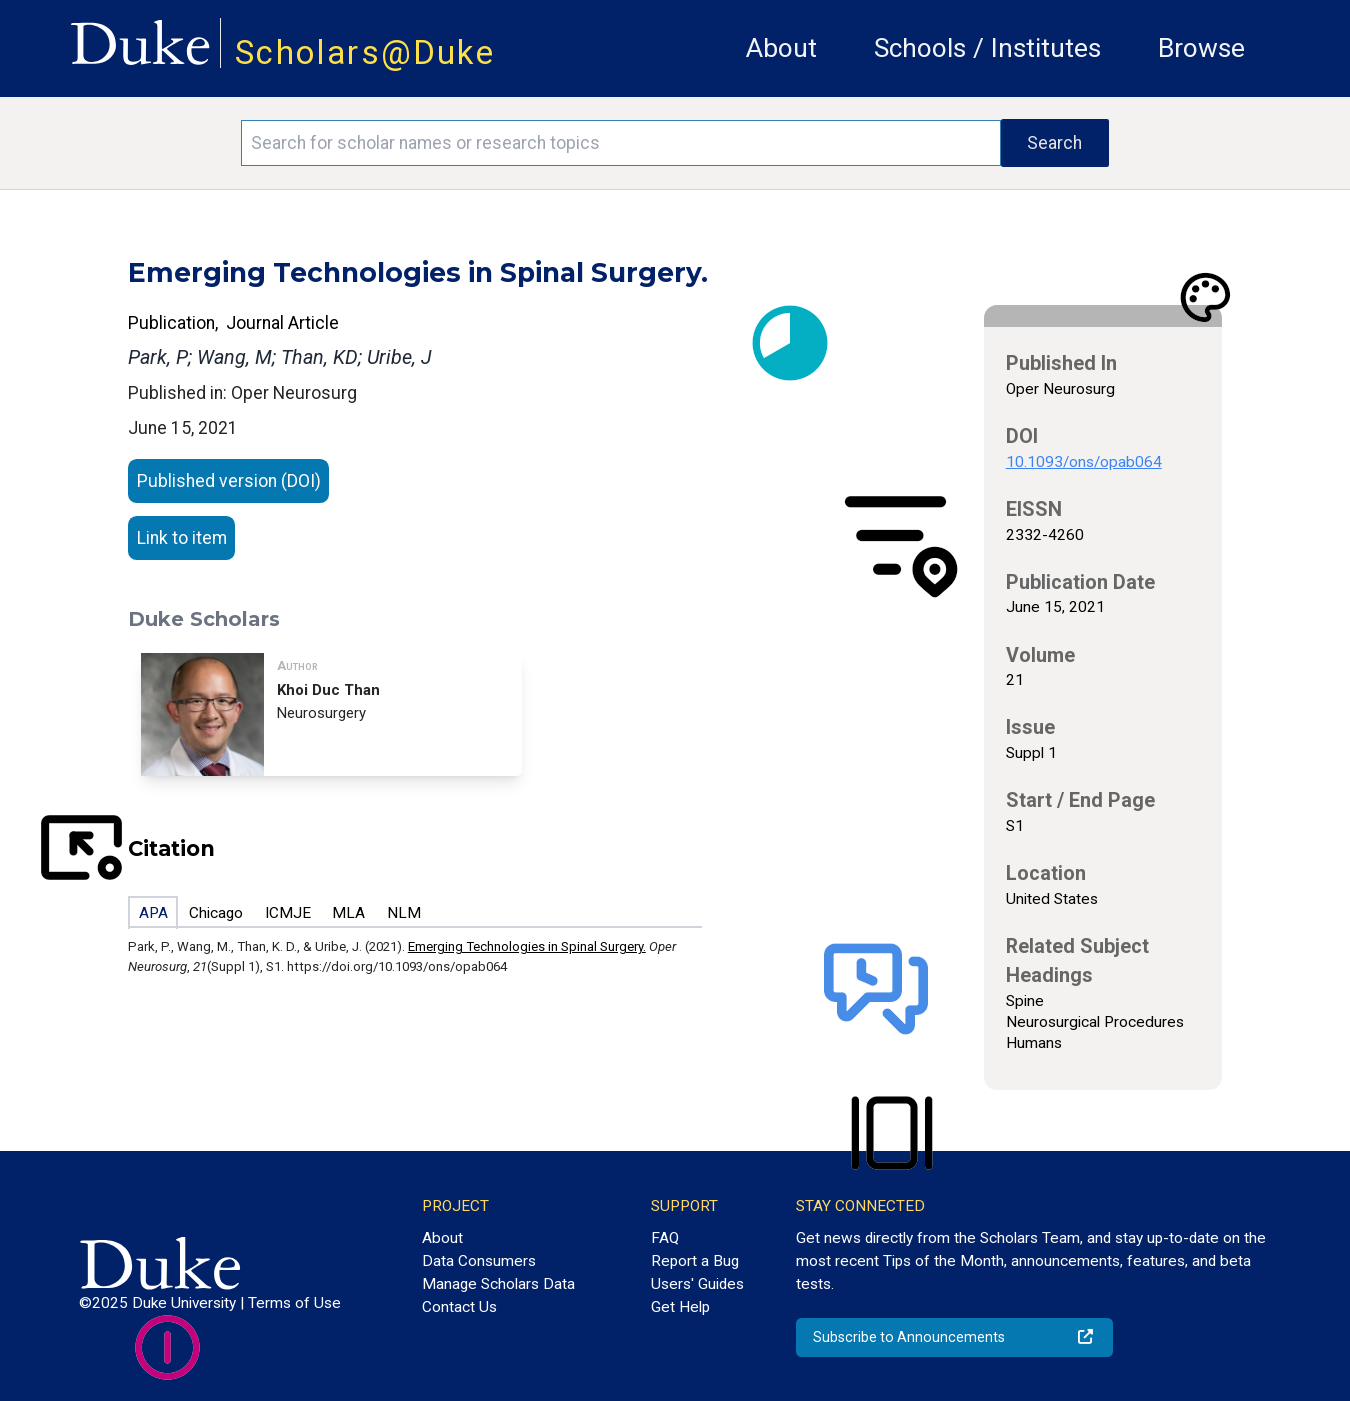  What do you see at coordinates (895, 535) in the screenshot?
I see `filter results by location` at bounding box center [895, 535].